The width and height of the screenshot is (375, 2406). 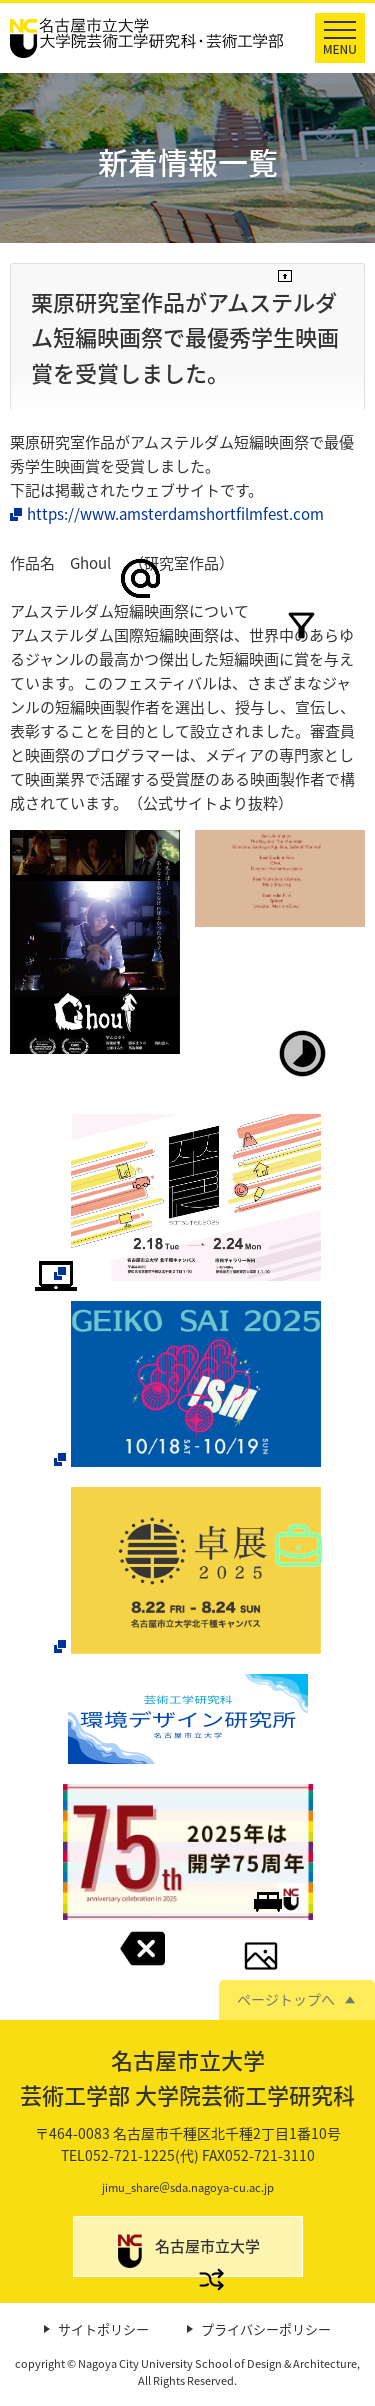 What do you see at coordinates (301, 625) in the screenshot?
I see `filter or sort content` at bounding box center [301, 625].